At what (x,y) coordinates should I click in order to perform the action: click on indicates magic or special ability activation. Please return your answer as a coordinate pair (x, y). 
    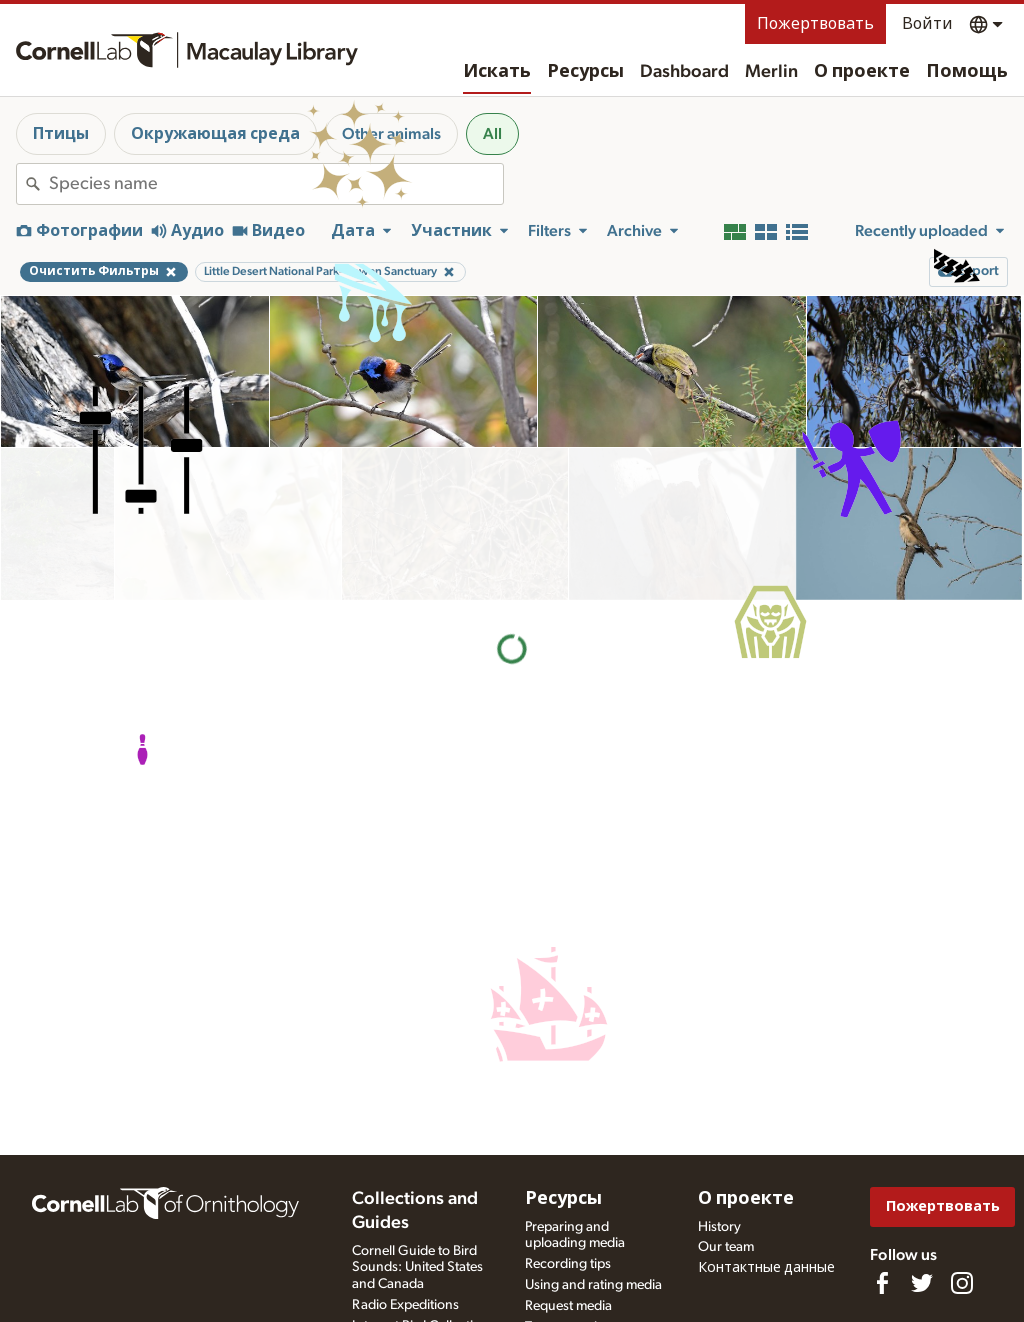
    Looking at the image, I should click on (358, 153).